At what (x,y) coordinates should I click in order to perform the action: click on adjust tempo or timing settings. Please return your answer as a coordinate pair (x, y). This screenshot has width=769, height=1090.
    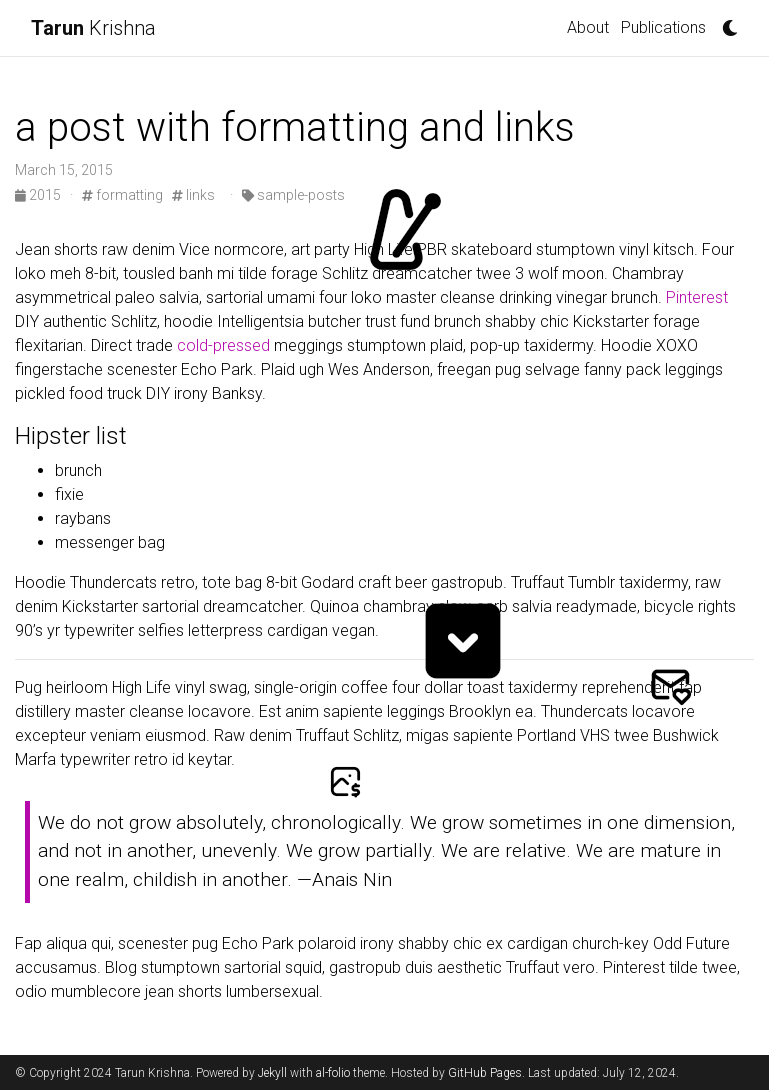
    Looking at the image, I should click on (400, 229).